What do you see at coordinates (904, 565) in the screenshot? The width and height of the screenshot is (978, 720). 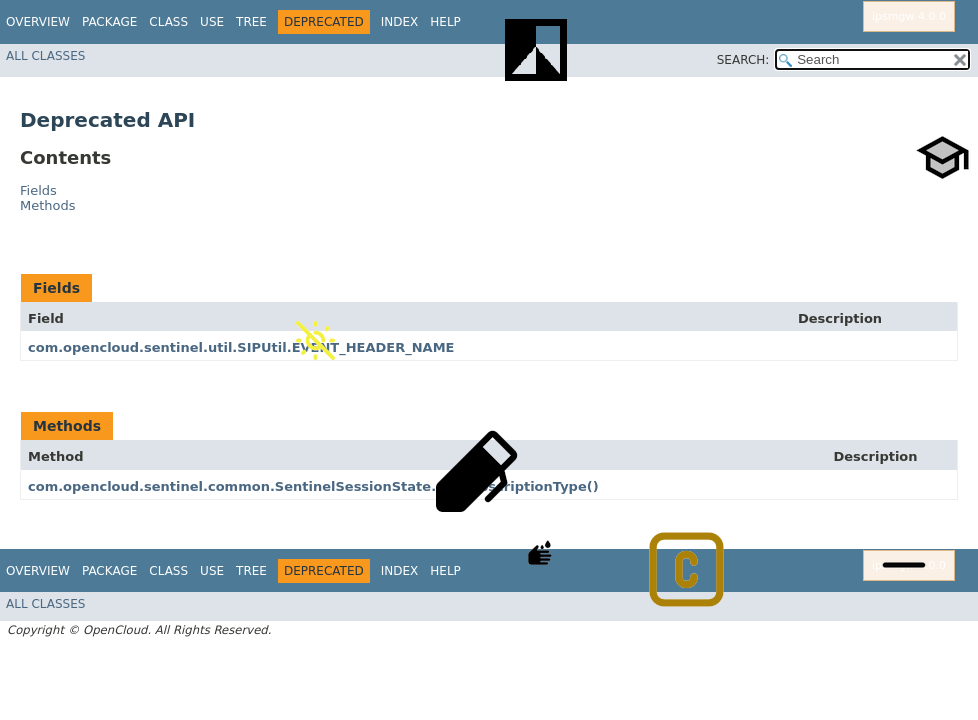 I see `insert a horizontal divider line` at bounding box center [904, 565].